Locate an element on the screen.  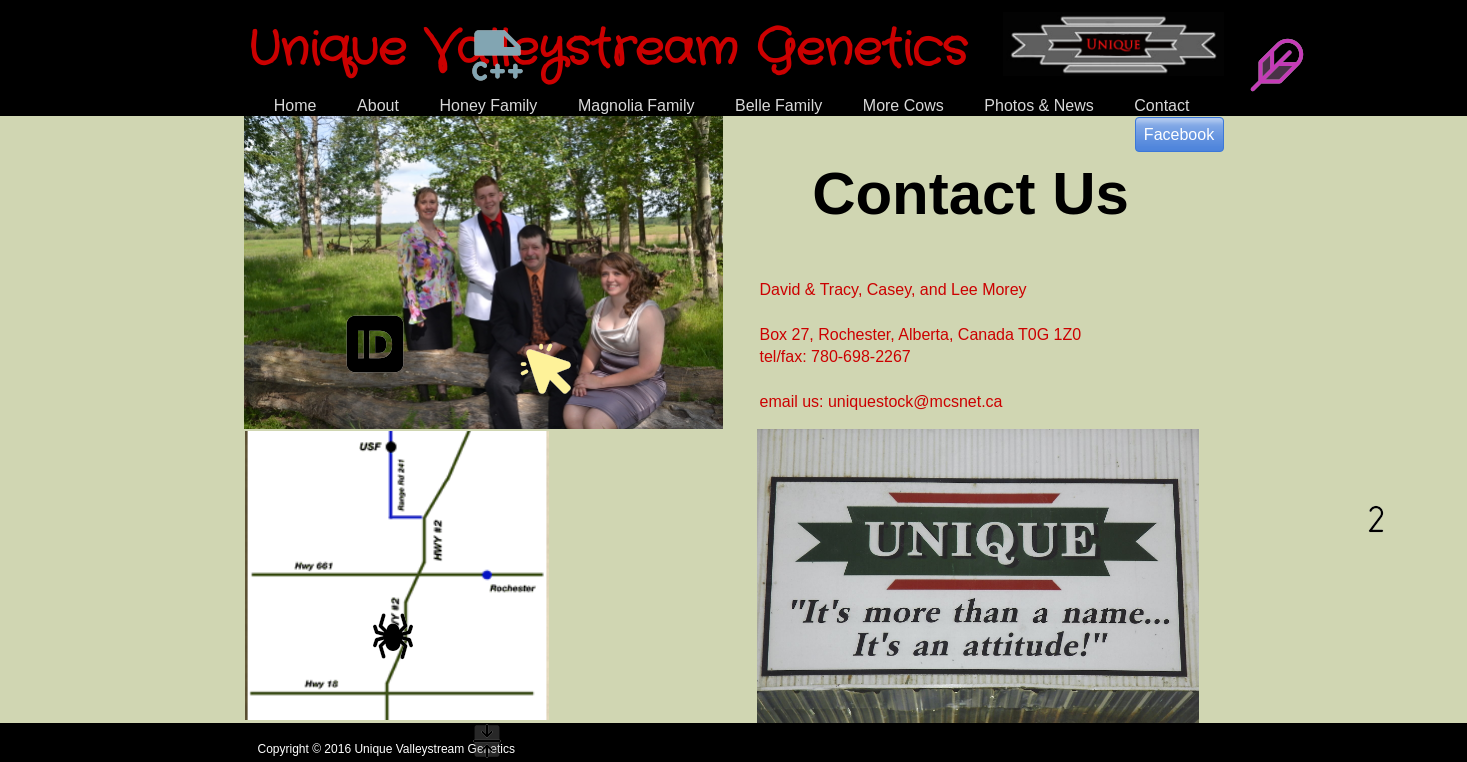
collapse content vertically is located at coordinates (487, 741).